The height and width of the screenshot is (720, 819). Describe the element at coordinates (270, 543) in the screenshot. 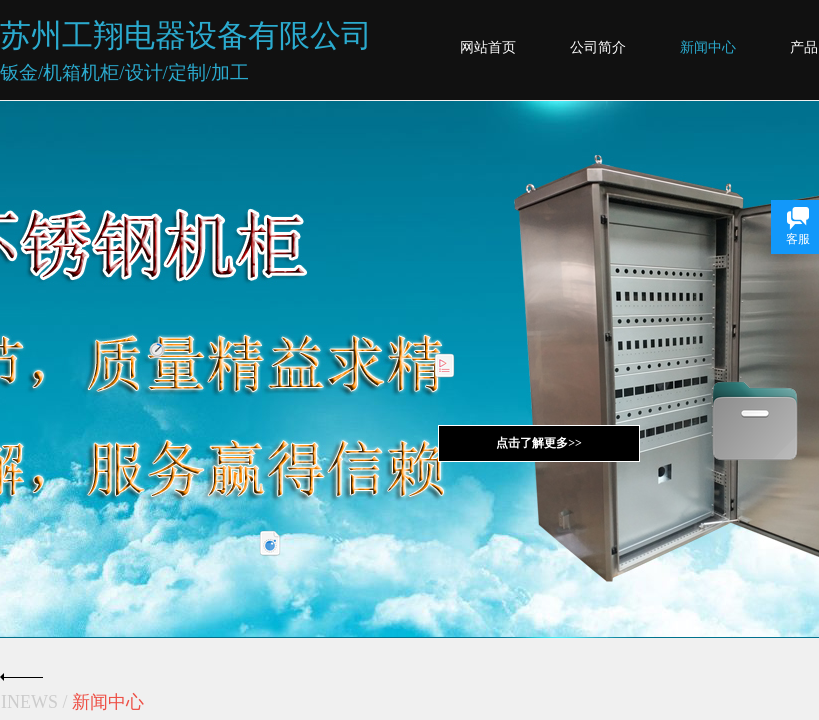

I see `lua script file` at that location.